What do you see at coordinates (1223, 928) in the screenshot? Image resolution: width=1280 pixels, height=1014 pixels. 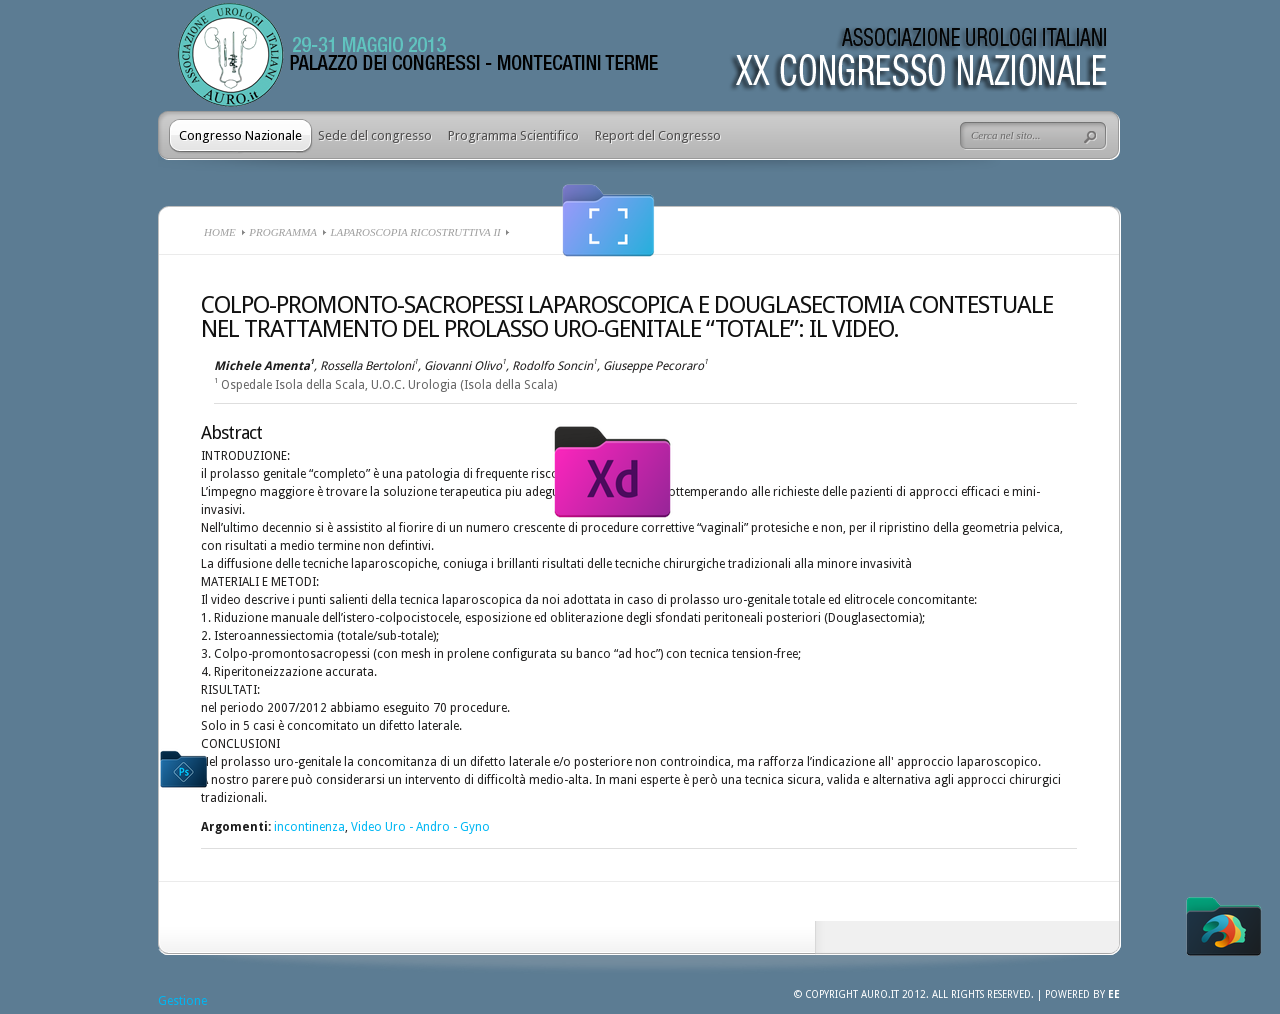 I see `open daz 3d project files folder` at bounding box center [1223, 928].